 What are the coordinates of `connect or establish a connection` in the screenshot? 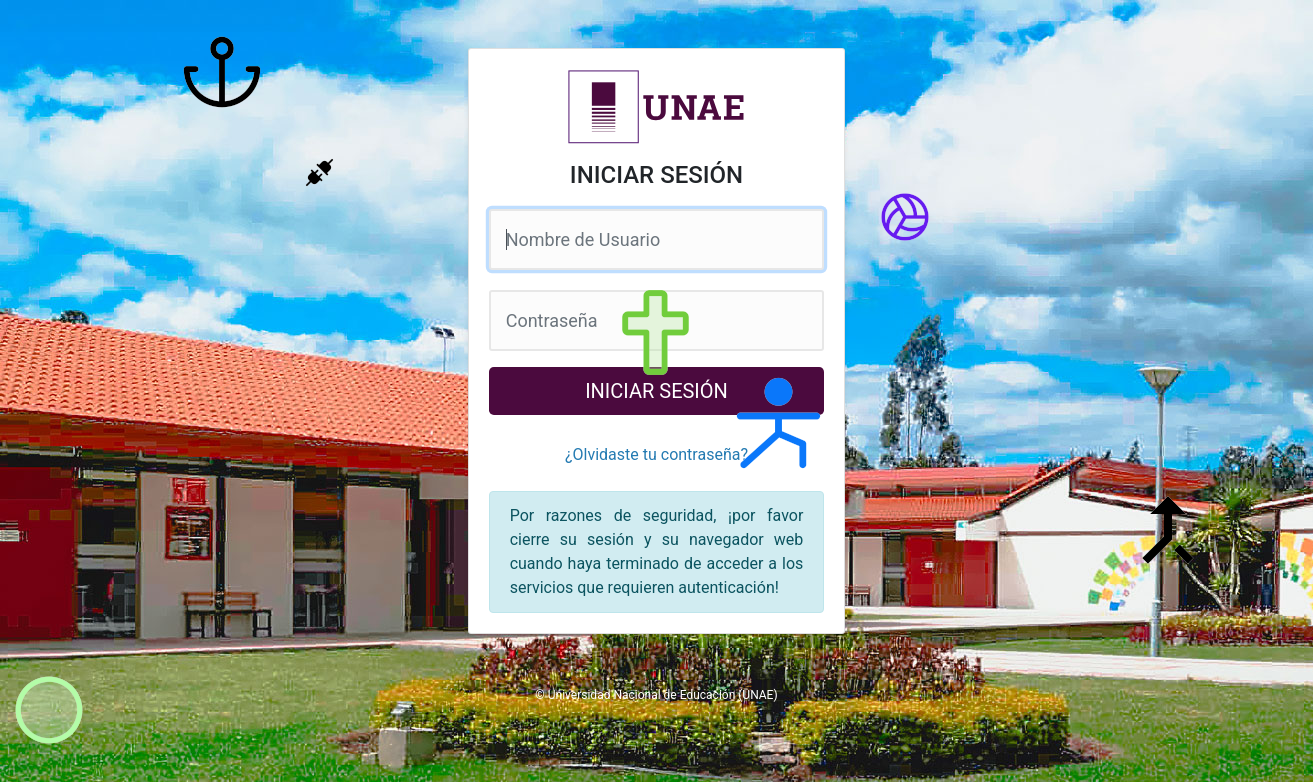 It's located at (319, 172).